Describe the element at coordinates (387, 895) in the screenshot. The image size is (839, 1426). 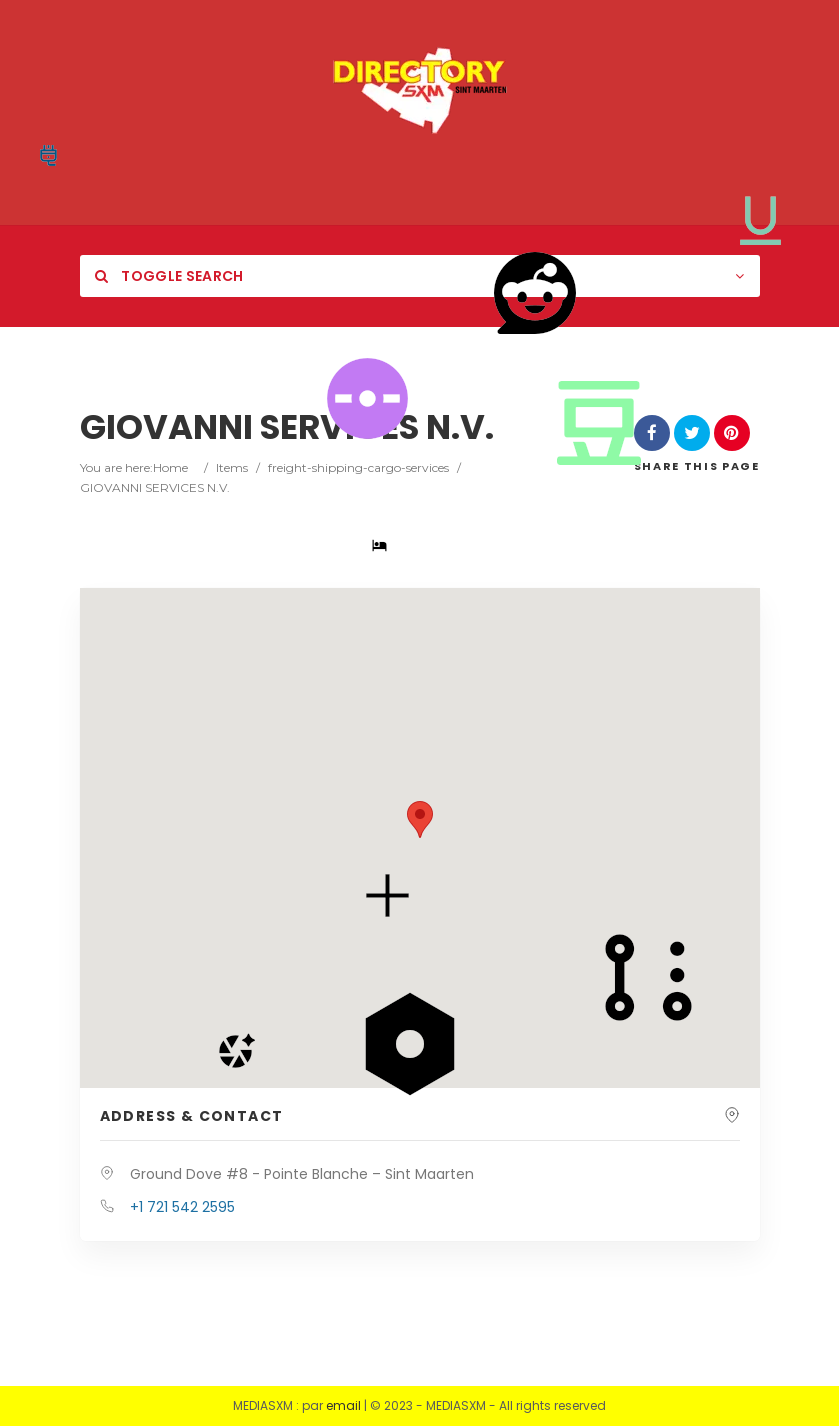
I see `add a new item` at that location.